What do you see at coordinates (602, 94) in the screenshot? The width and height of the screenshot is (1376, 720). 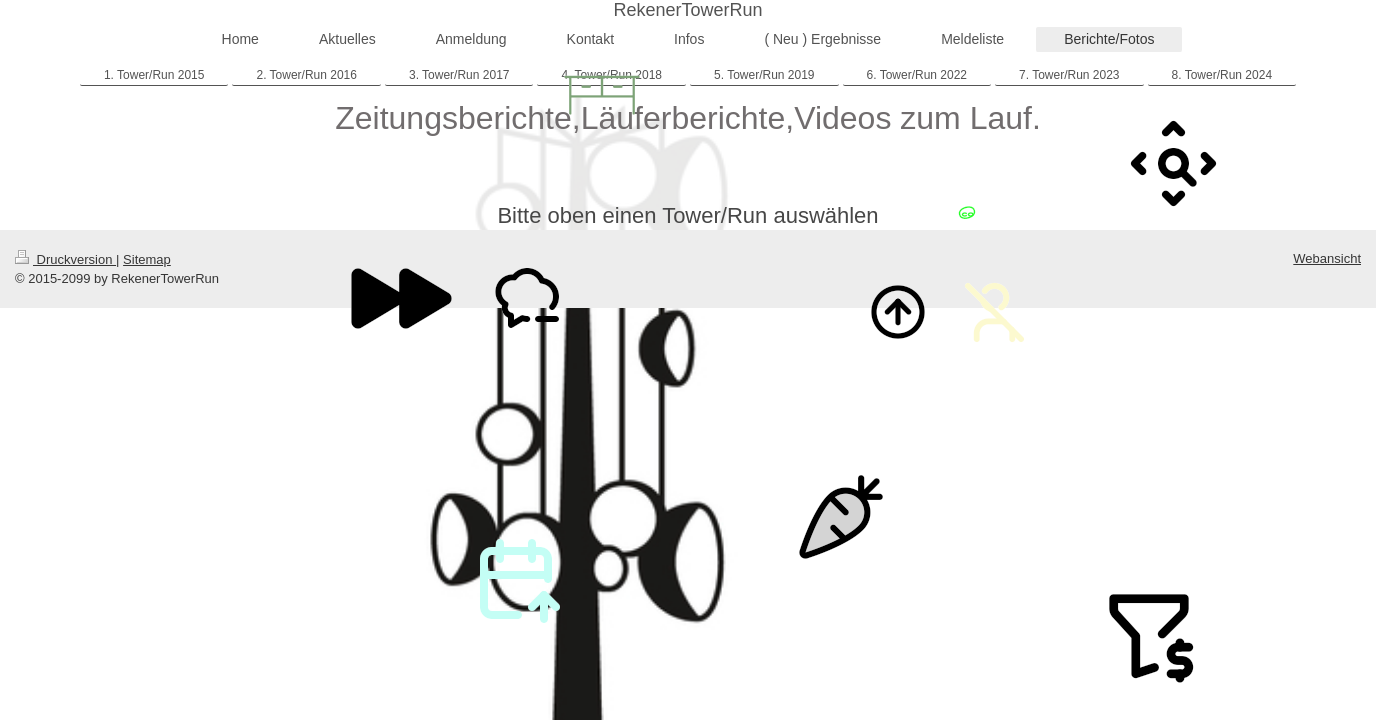 I see `access desk or workspace settings` at bounding box center [602, 94].